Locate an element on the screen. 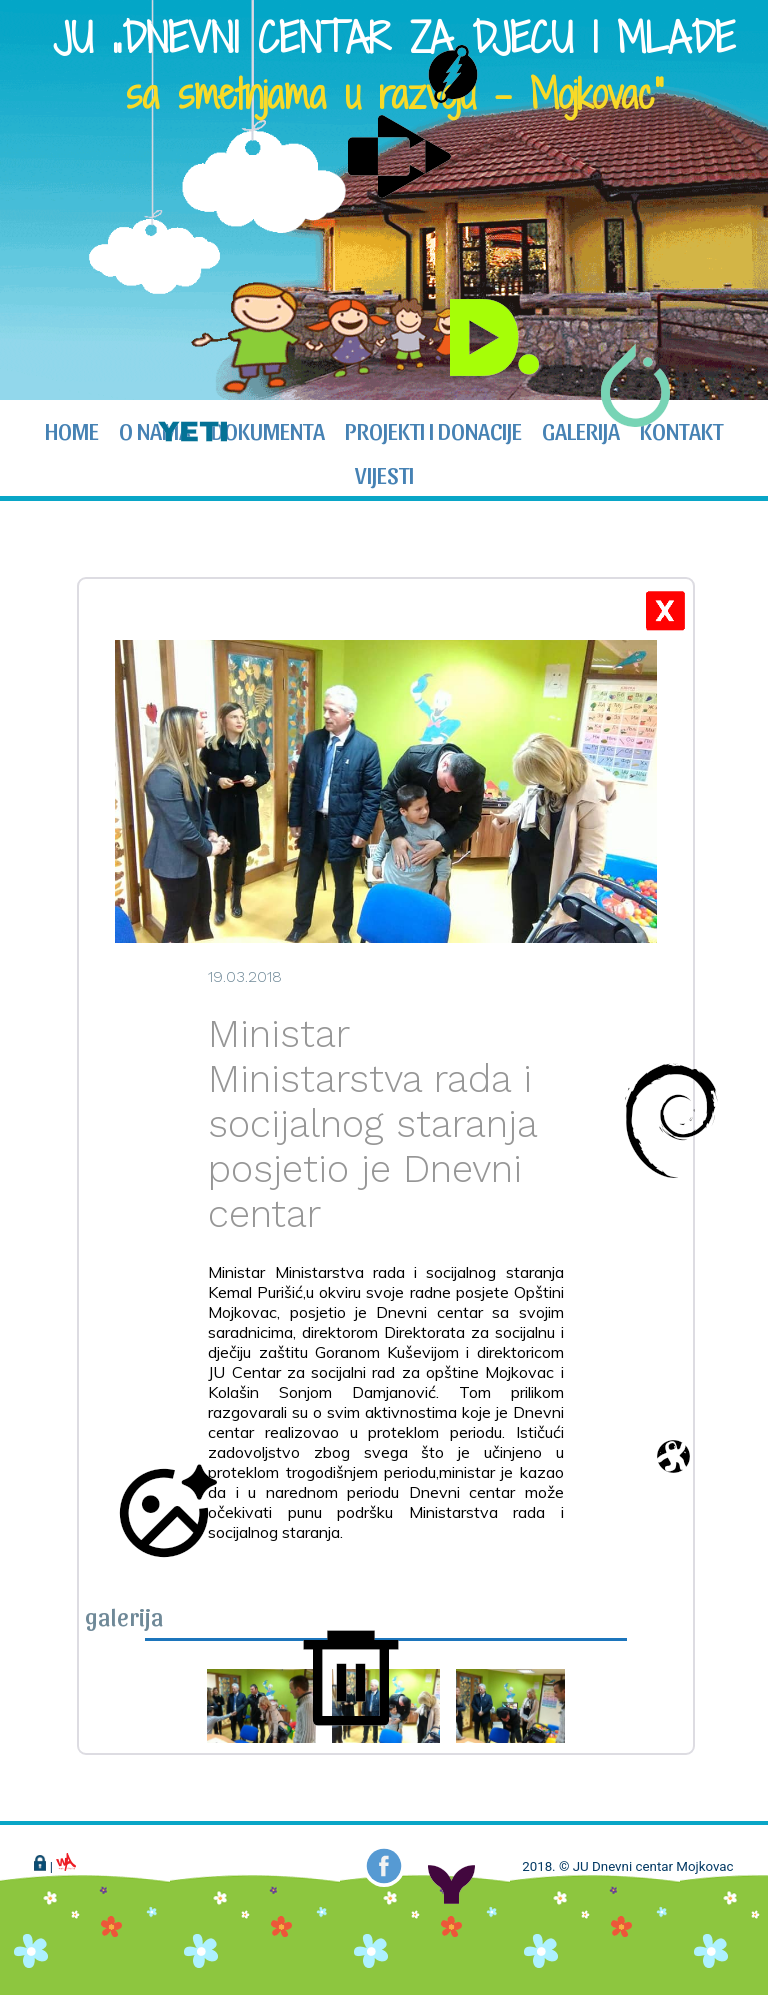 The height and width of the screenshot is (1995, 768). open DTube video platform is located at coordinates (494, 337).